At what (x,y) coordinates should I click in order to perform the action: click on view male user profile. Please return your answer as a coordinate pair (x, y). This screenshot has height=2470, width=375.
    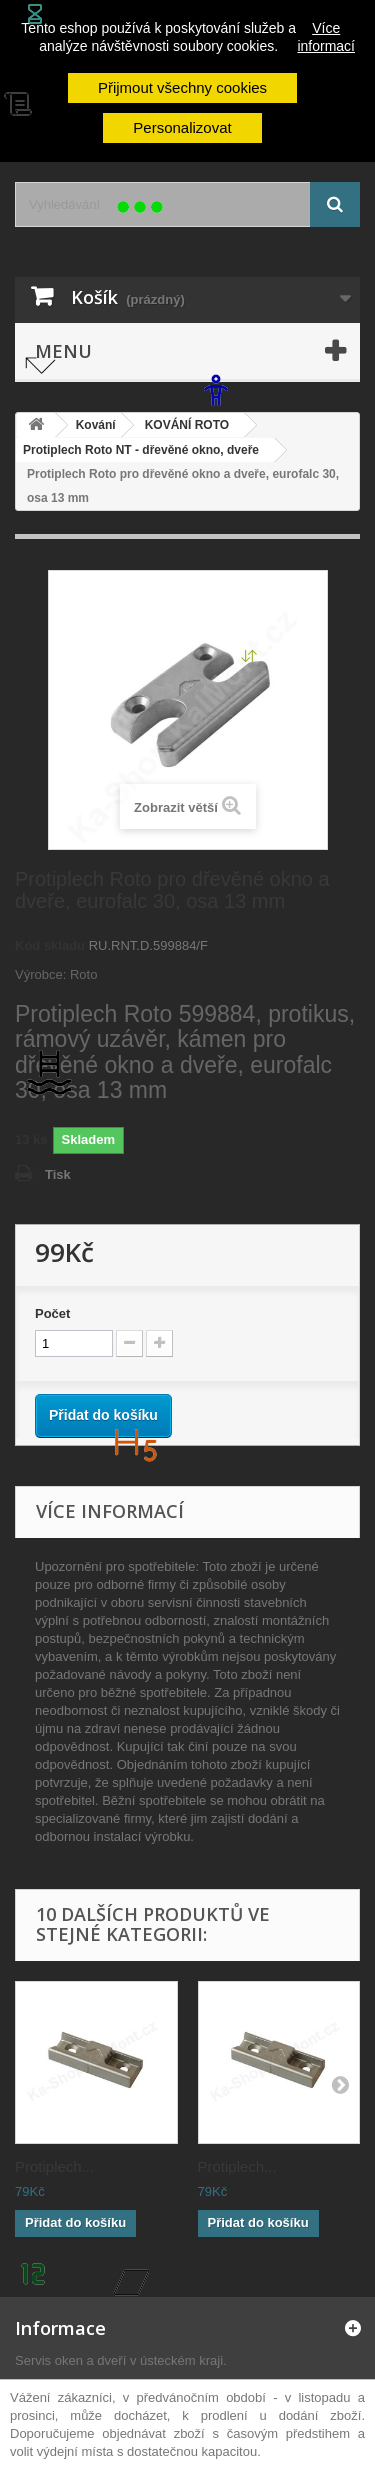
    Looking at the image, I should click on (216, 391).